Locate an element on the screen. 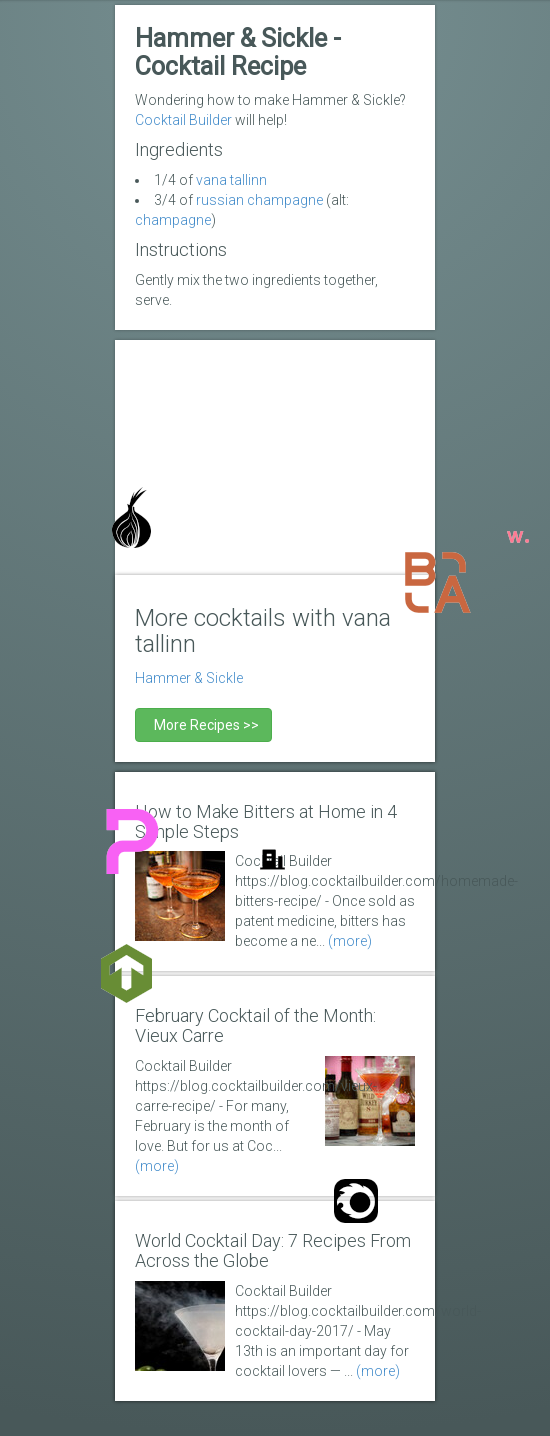 This screenshot has height=1436, width=550. launch the Tor browser for anonymous browsing is located at coordinates (131, 517).